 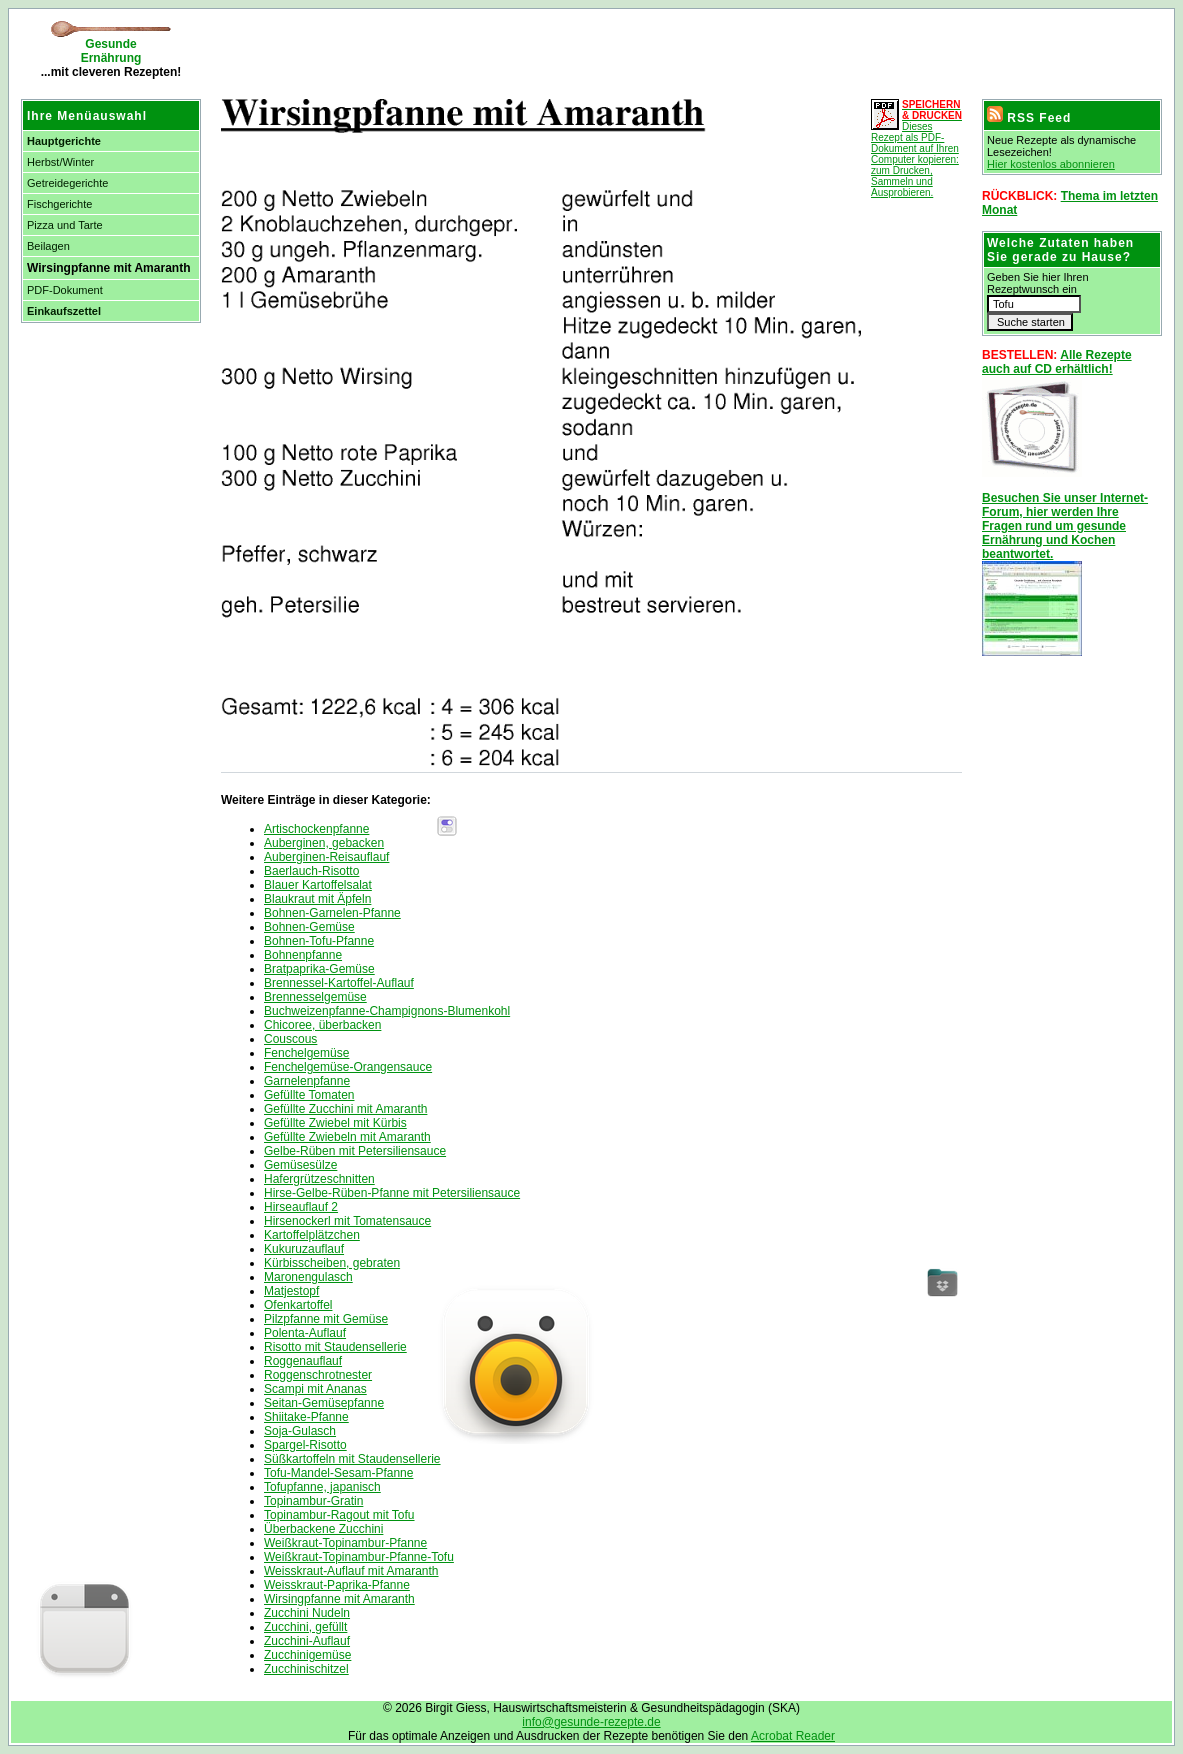 I want to click on open system settings or preferences, so click(x=447, y=826).